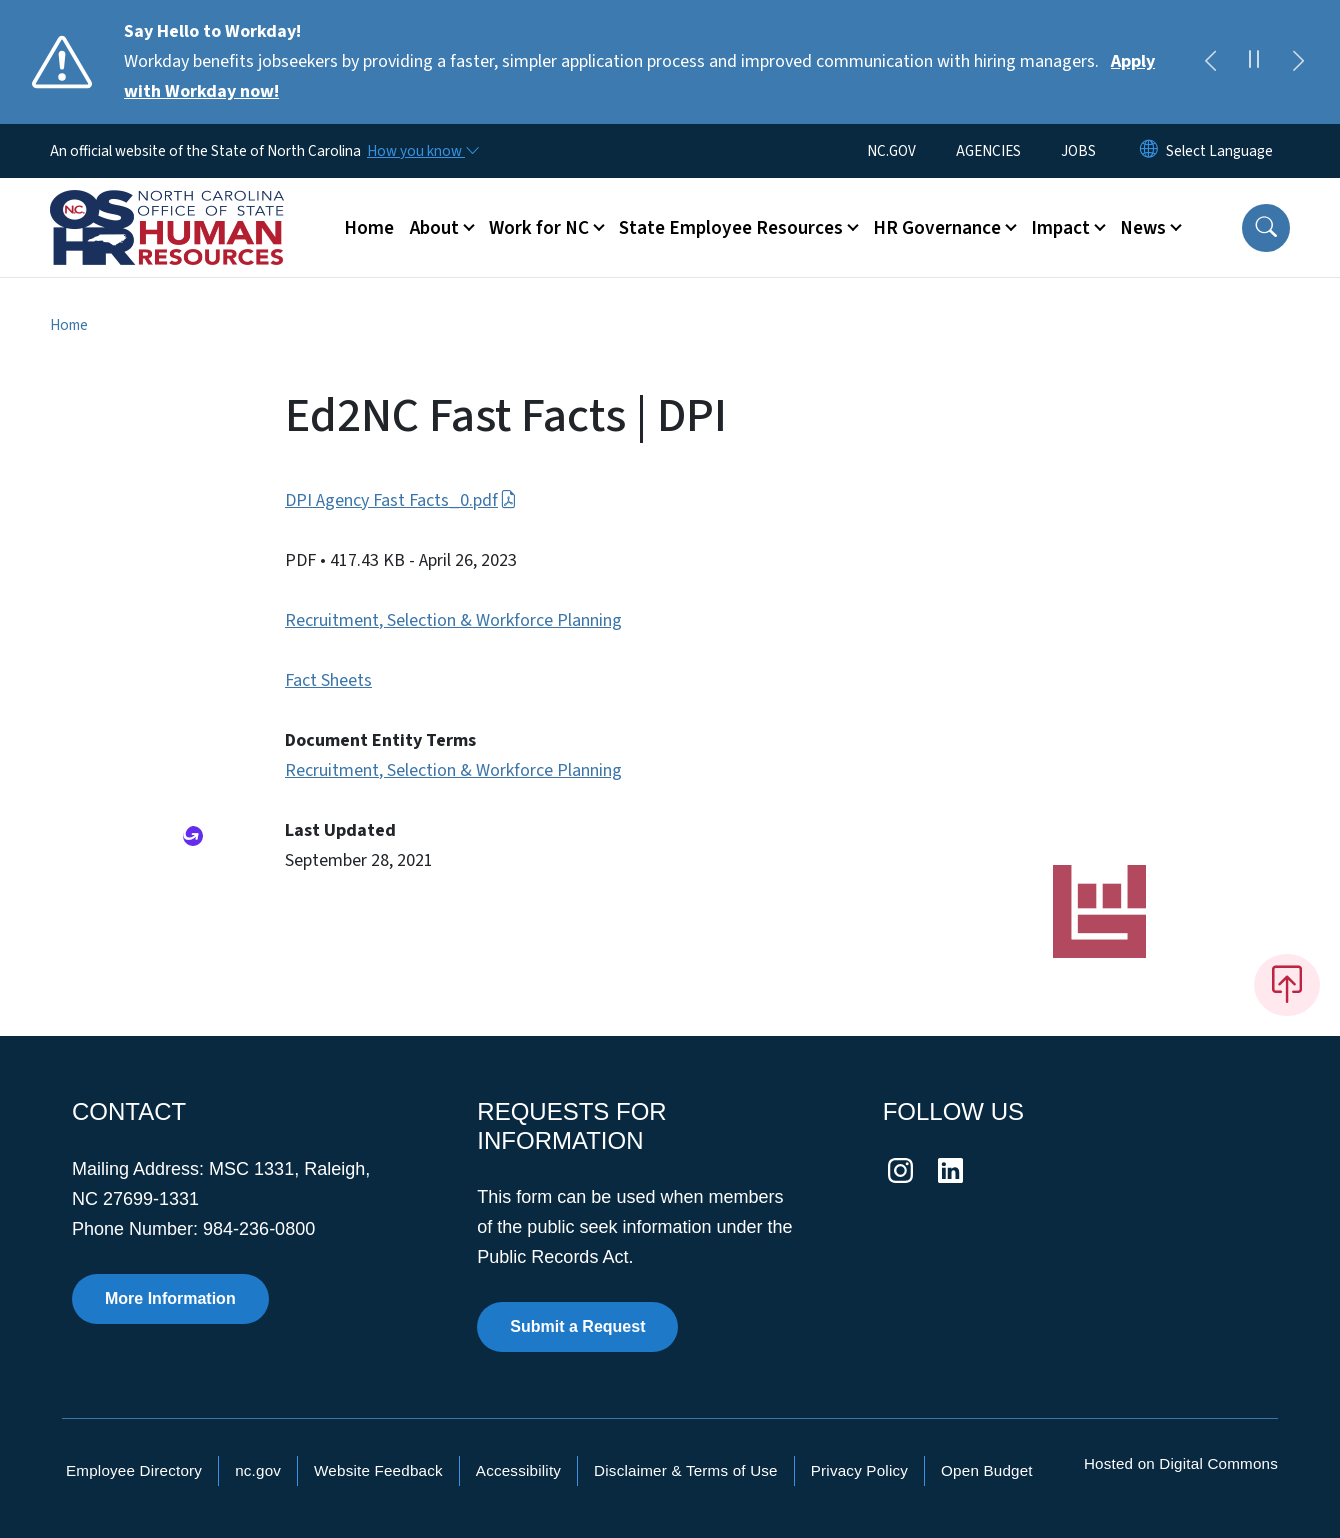  What do you see at coordinates (193, 836) in the screenshot?
I see `open the MoneyGram app` at bounding box center [193, 836].